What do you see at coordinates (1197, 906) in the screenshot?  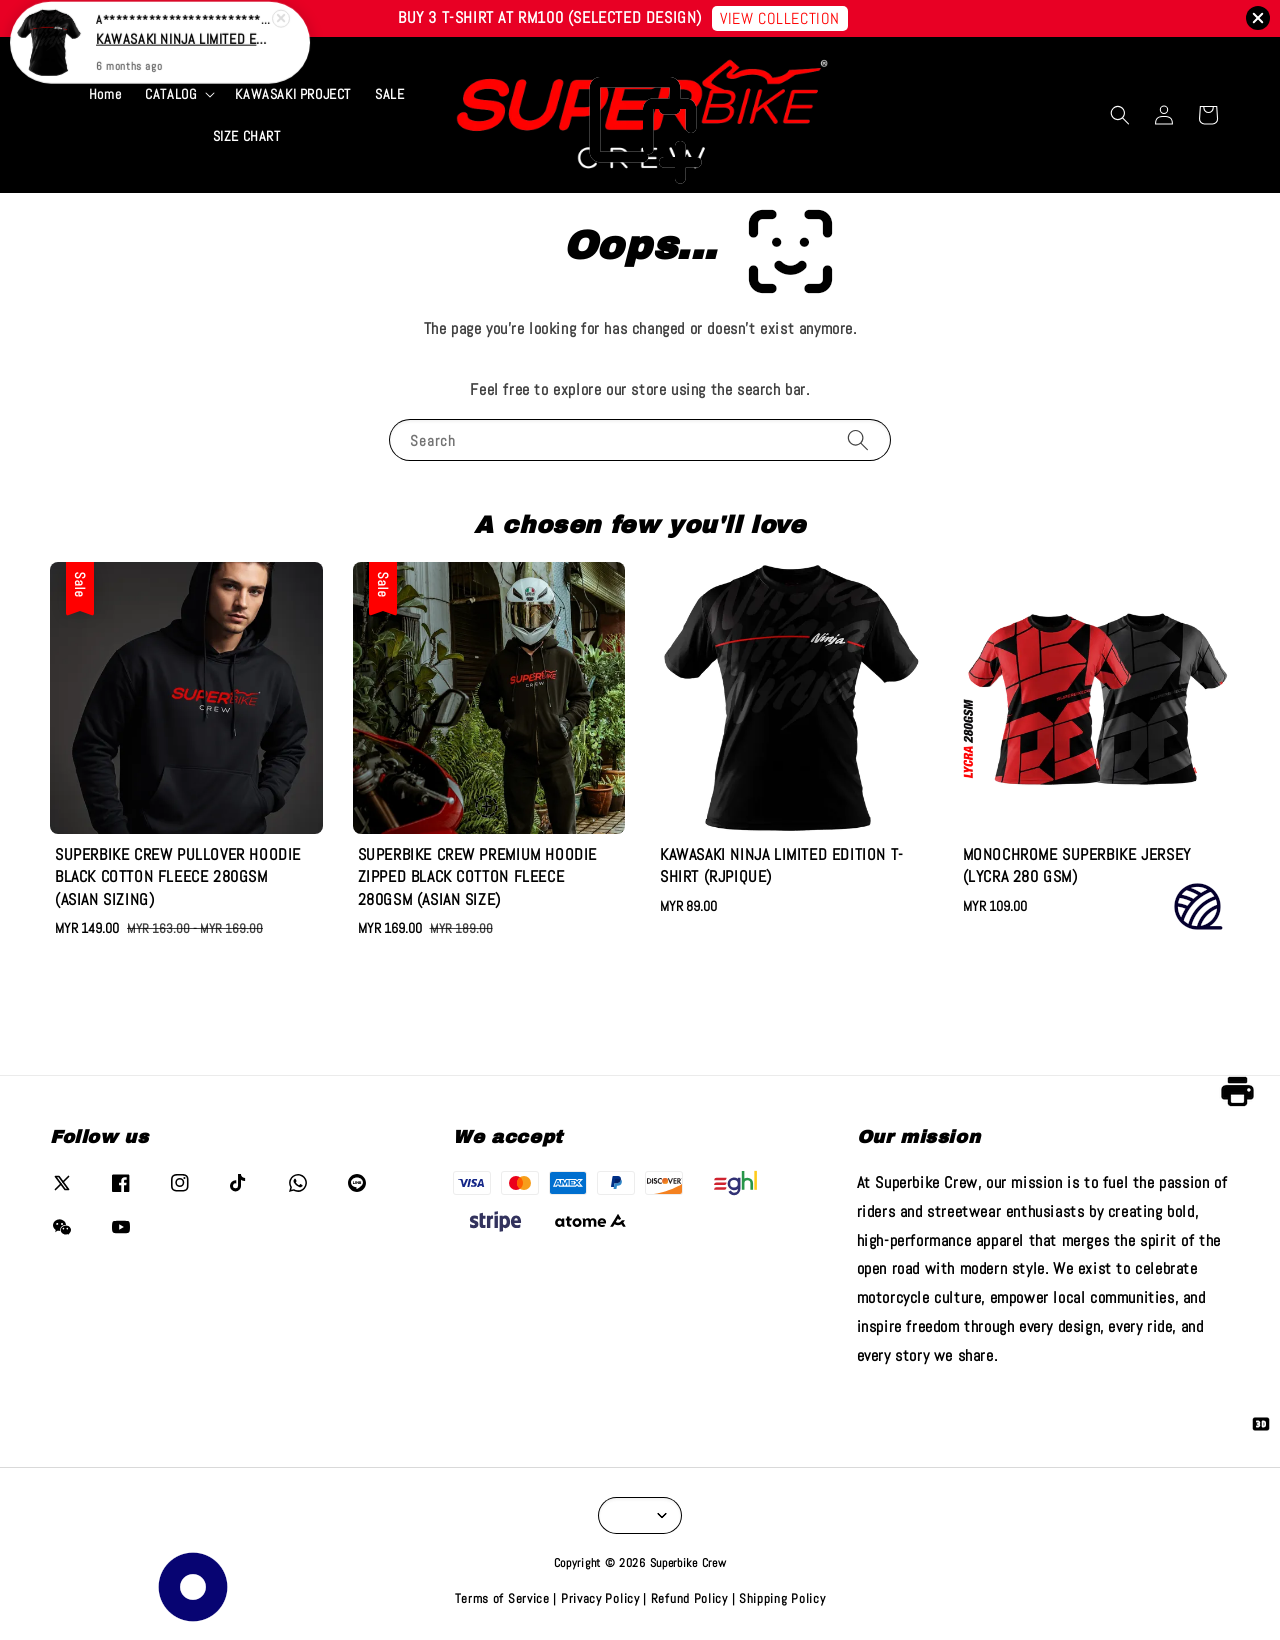 I see `access knitting or crafting projects` at bounding box center [1197, 906].